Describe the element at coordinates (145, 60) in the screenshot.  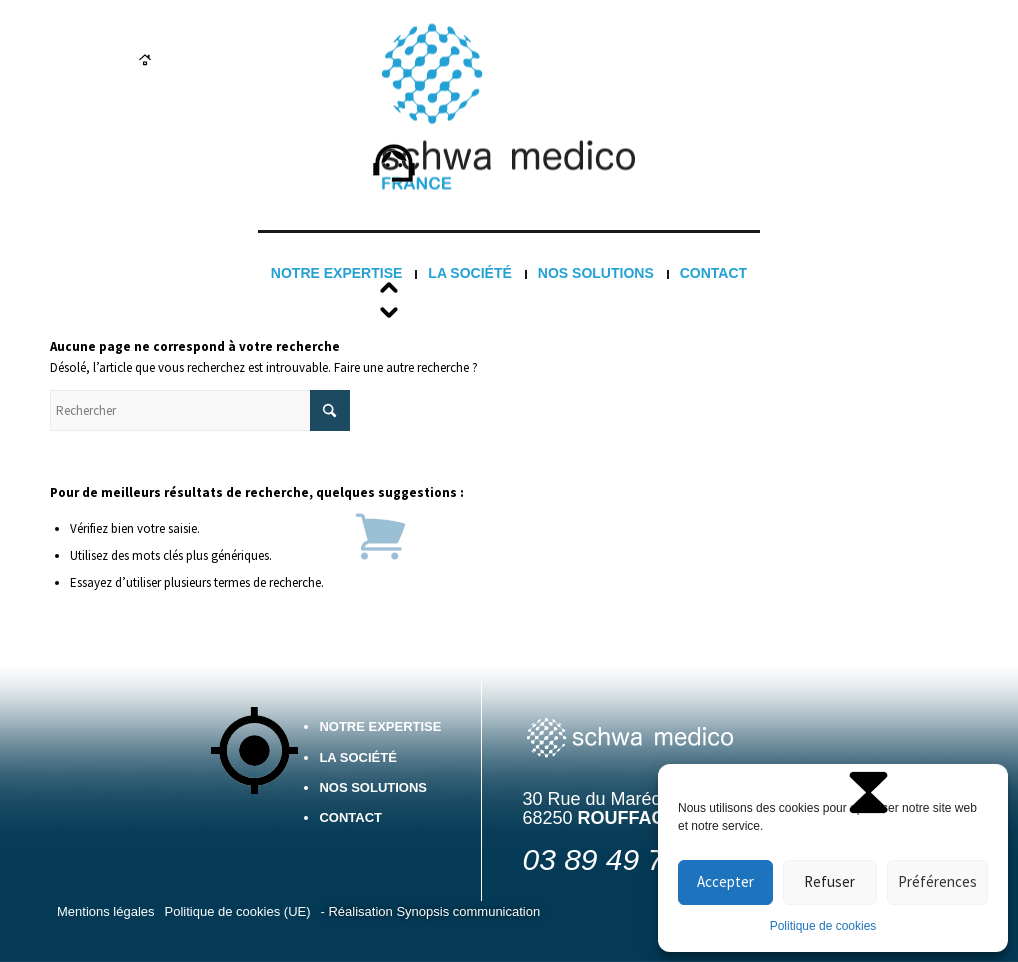
I see `access home or housing settings` at that location.